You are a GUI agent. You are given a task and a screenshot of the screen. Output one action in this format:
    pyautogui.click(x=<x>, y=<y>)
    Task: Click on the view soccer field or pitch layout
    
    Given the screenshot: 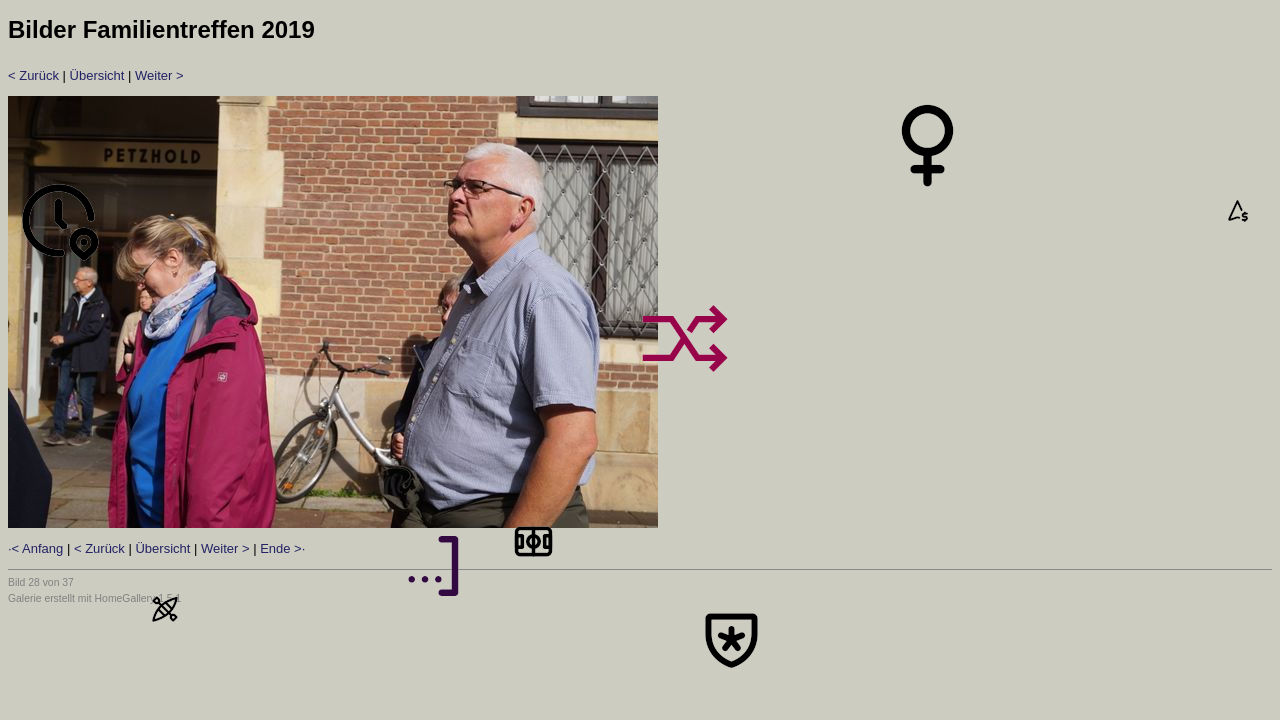 What is the action you would take?
    pyautogui.click(x=533, y=541)
    